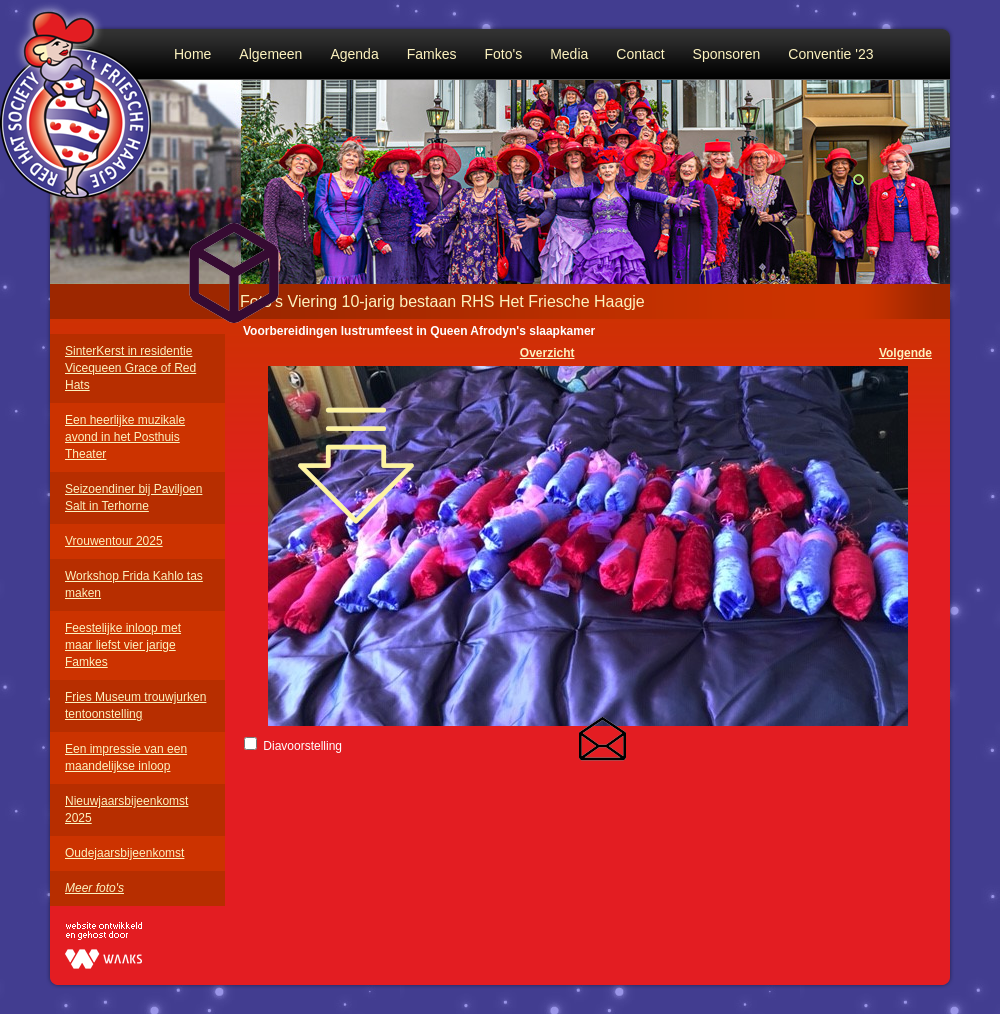  I want to click on view an opened or read email, so click(602, 740).